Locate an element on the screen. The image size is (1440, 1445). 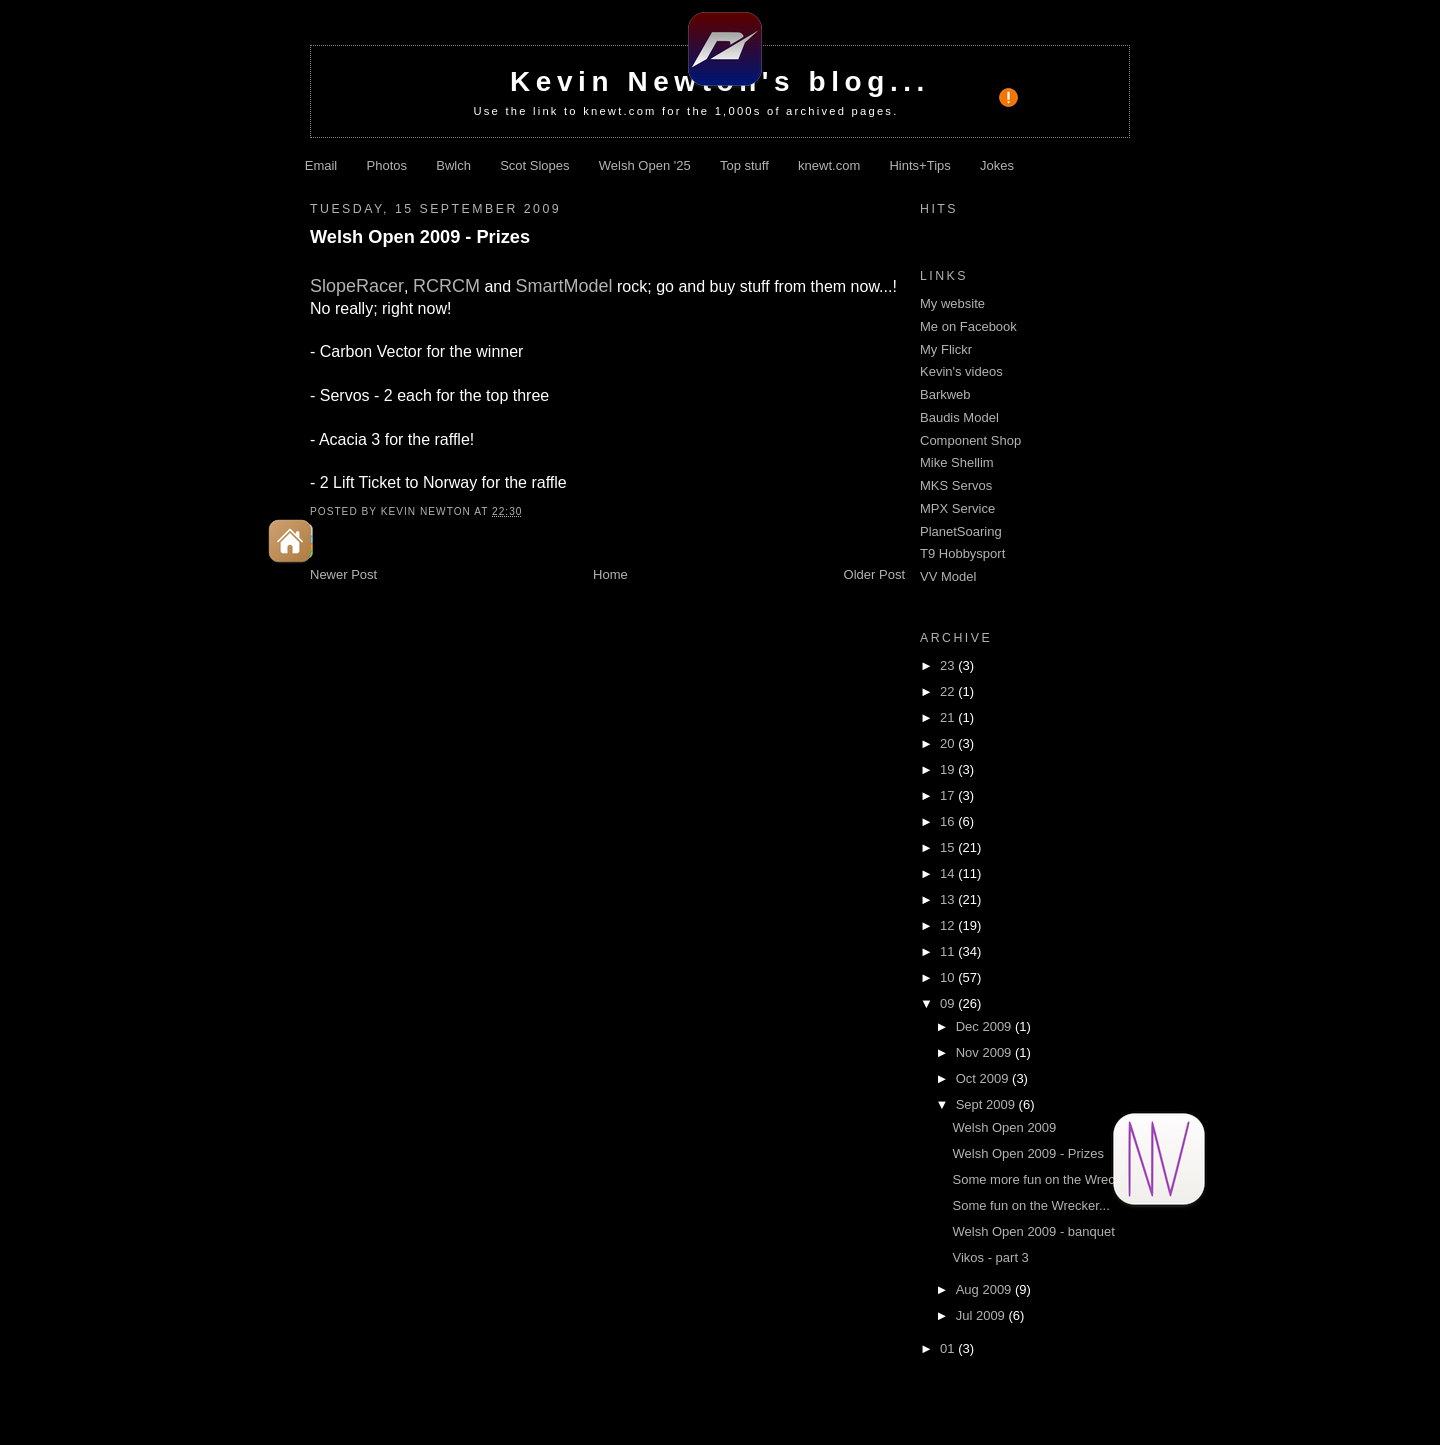
open homebank personal finance app is located at coordinates (290, 541).